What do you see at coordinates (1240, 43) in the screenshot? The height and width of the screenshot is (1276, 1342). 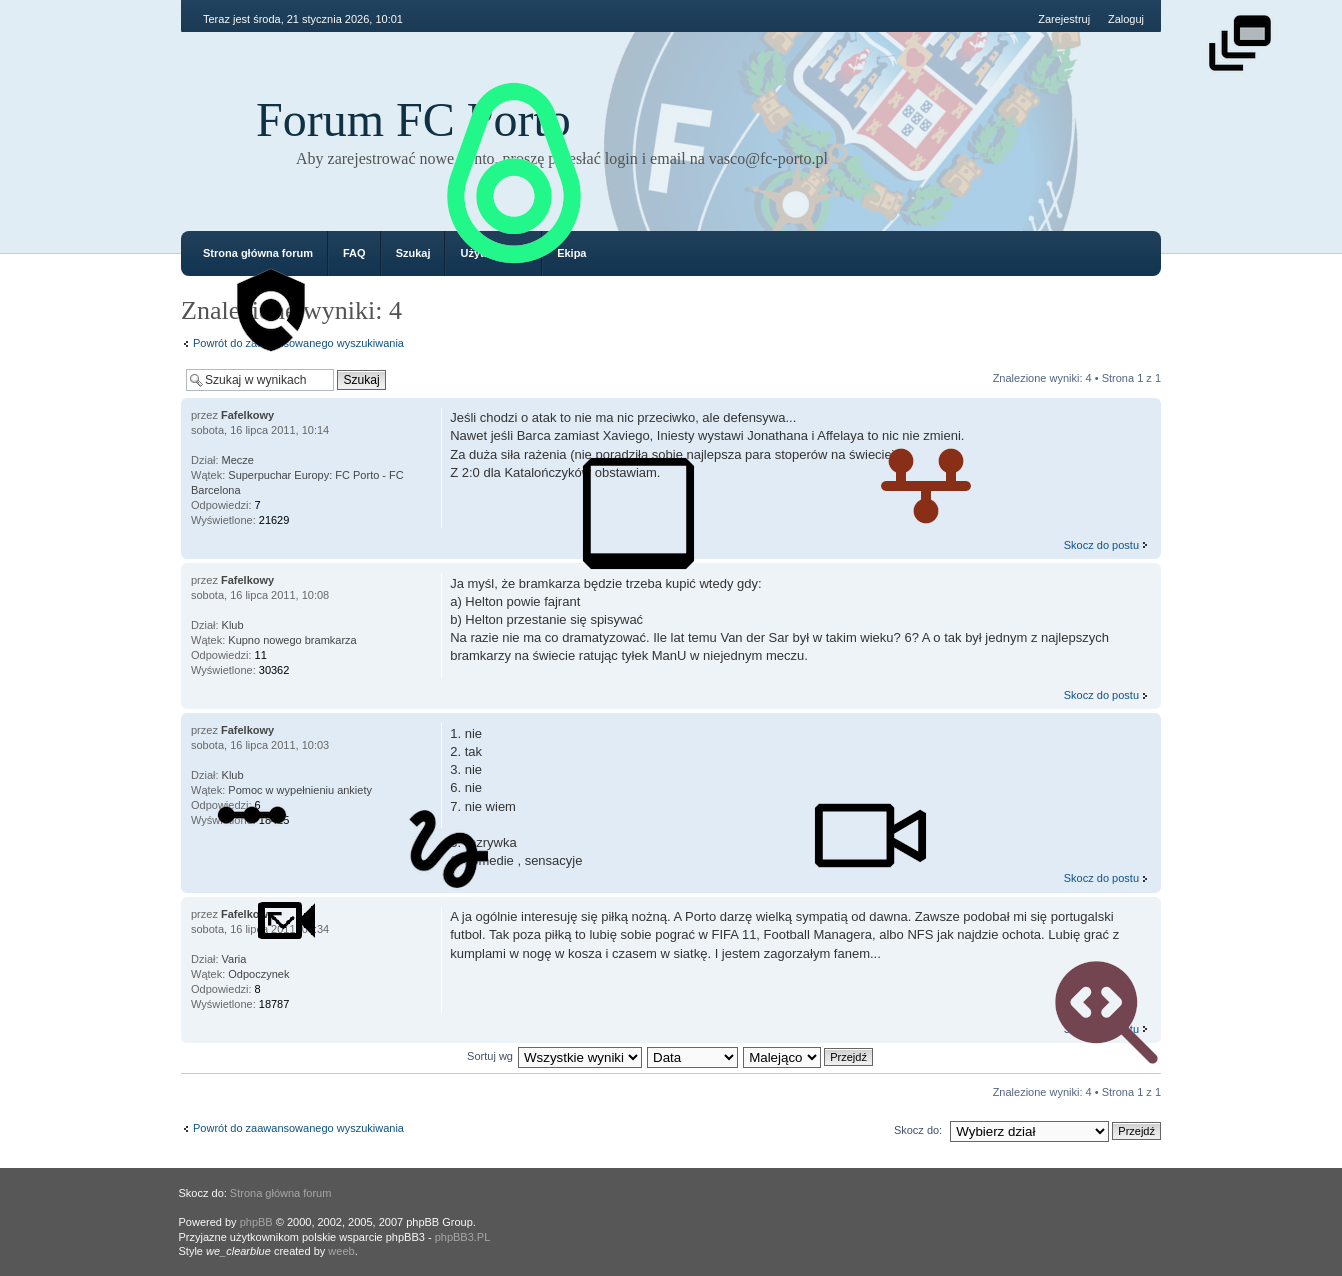 I see `view dynamic content feed` at bounding box center [1240, 43].